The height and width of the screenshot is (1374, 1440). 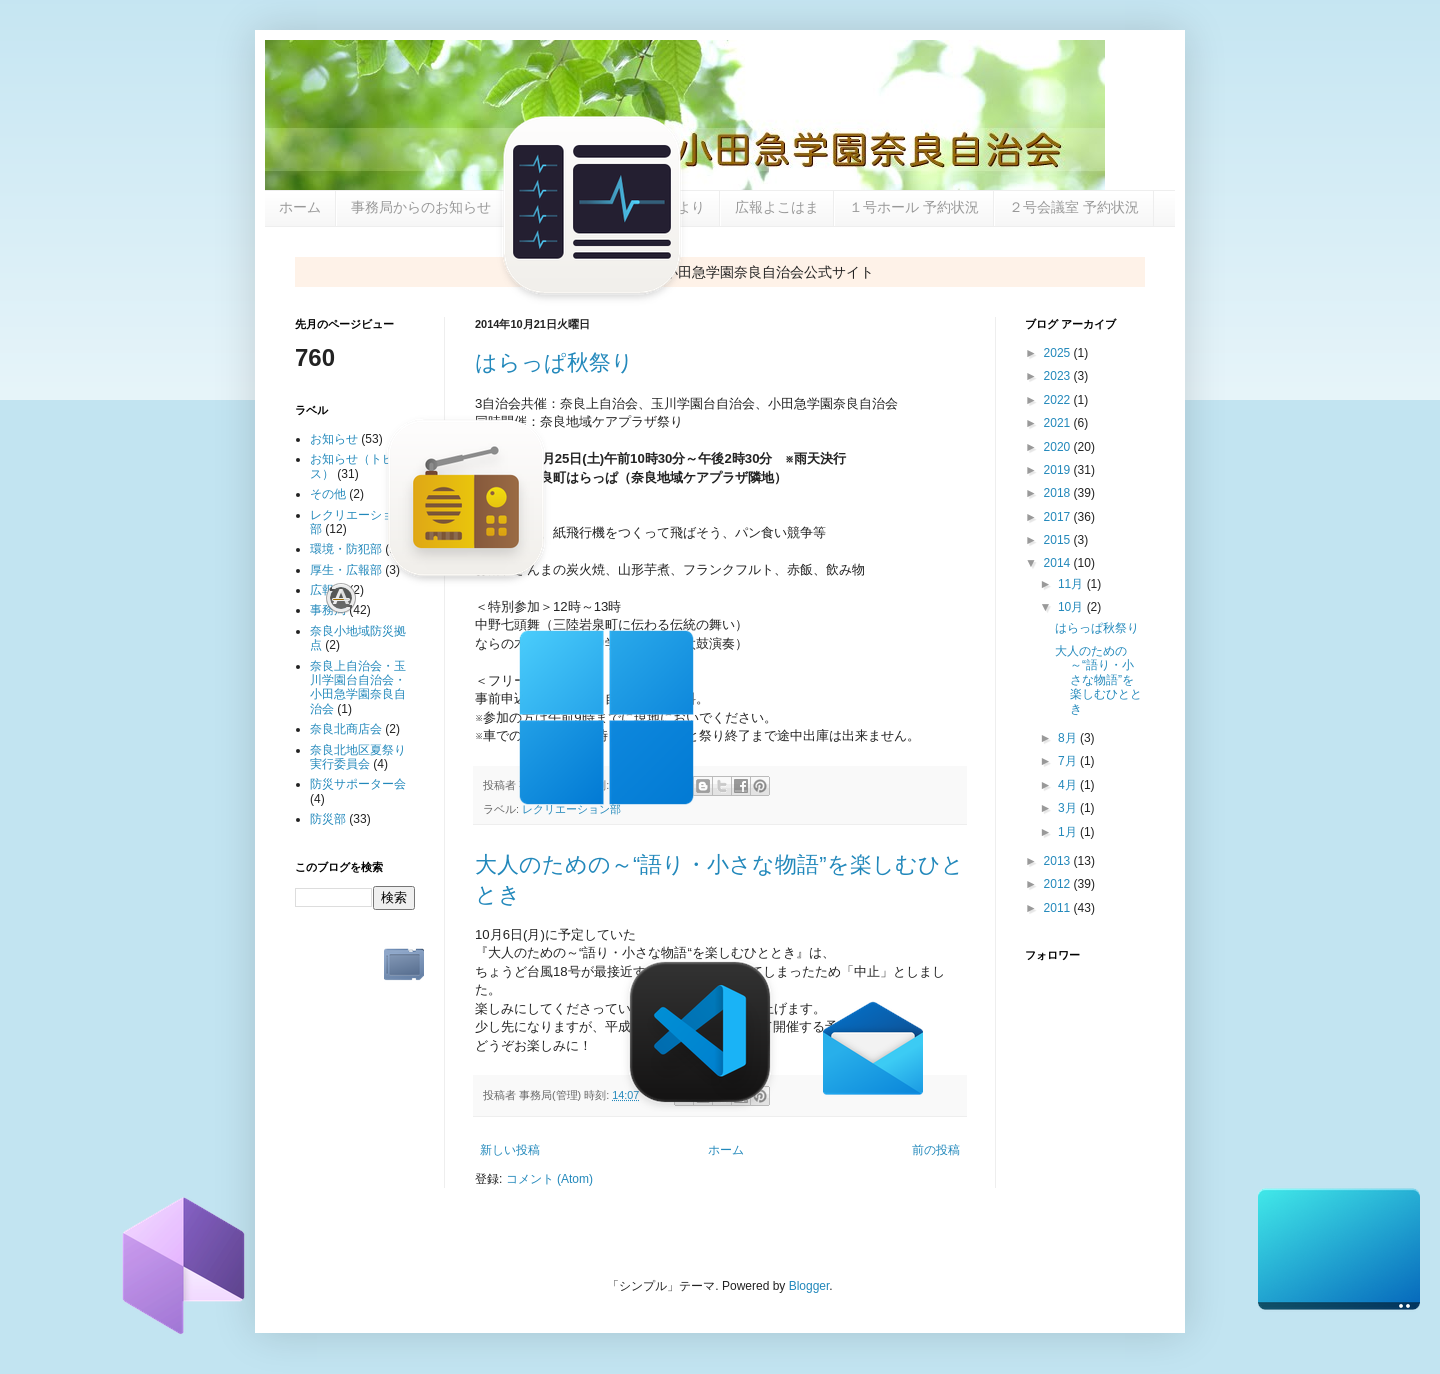 I want to click on open shortwave radio streaming app, so click(x=466, y=498).